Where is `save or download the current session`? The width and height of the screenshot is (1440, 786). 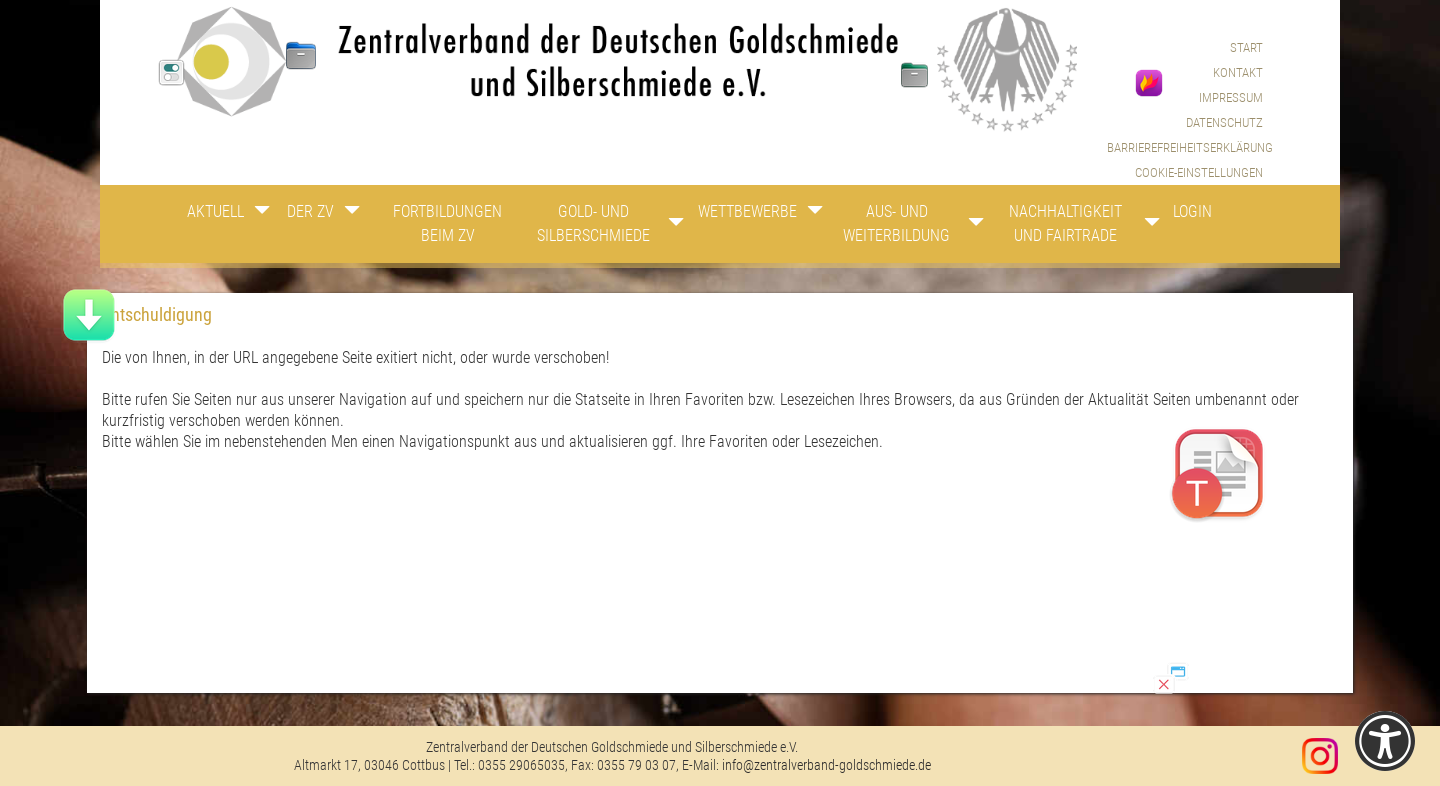
save or download the current session is located at coordinates (89, 315).